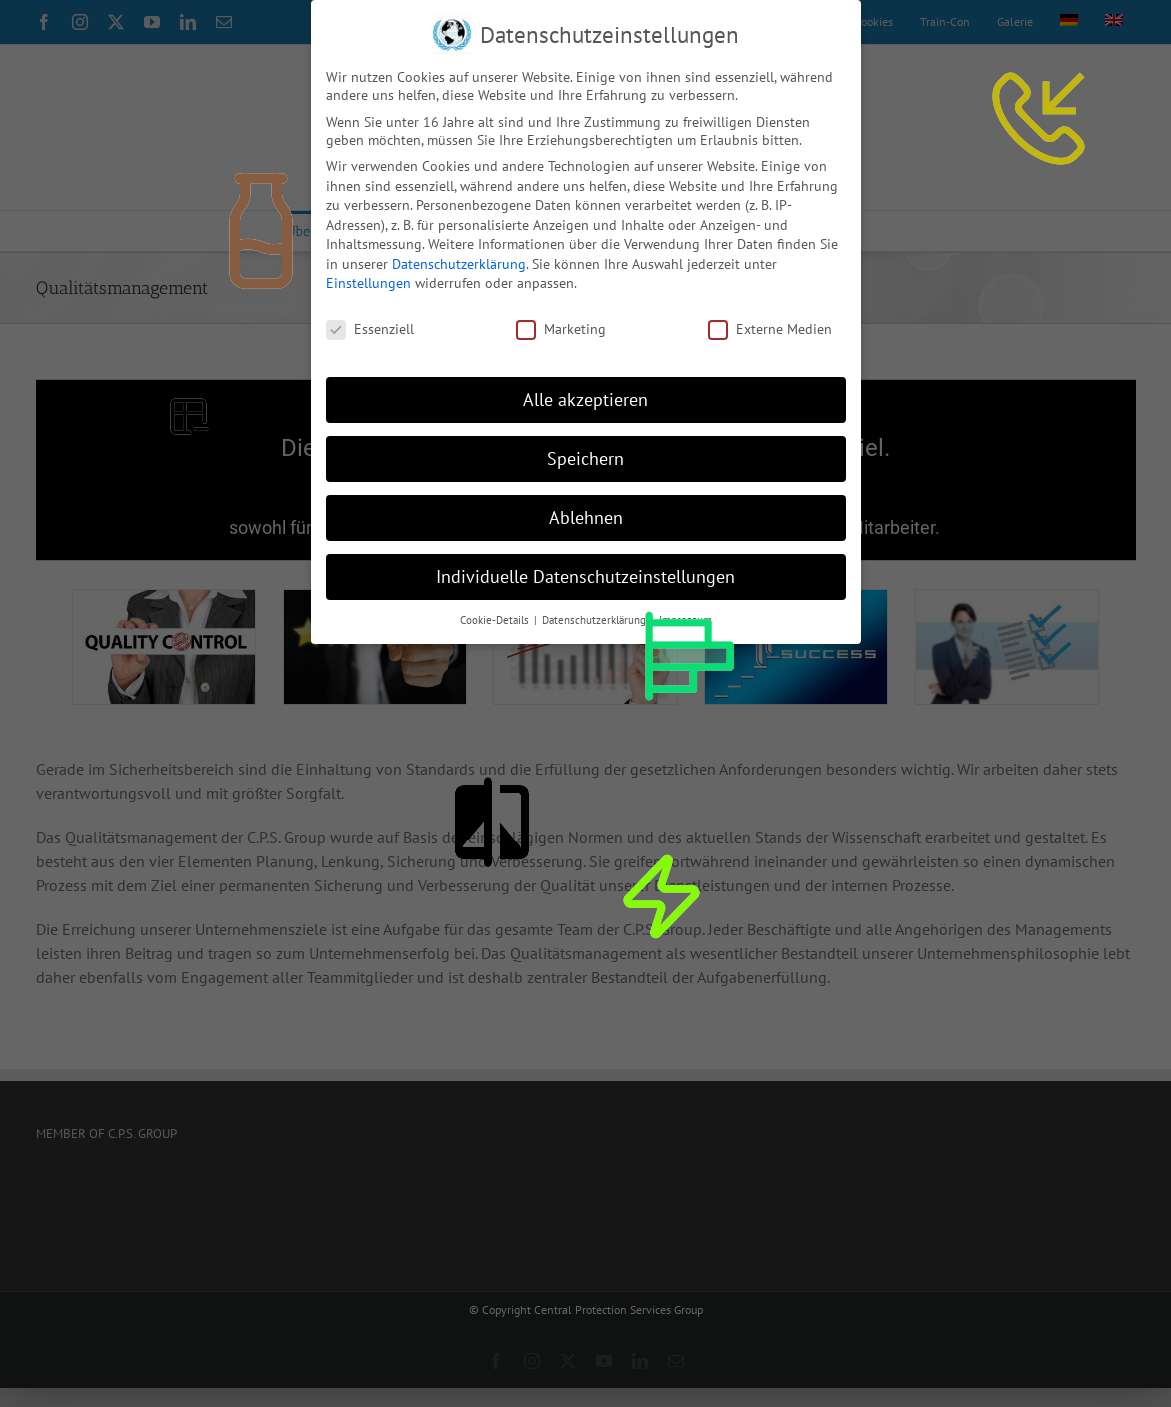  I want to click on add milk to shopping list, so click(261, 231).